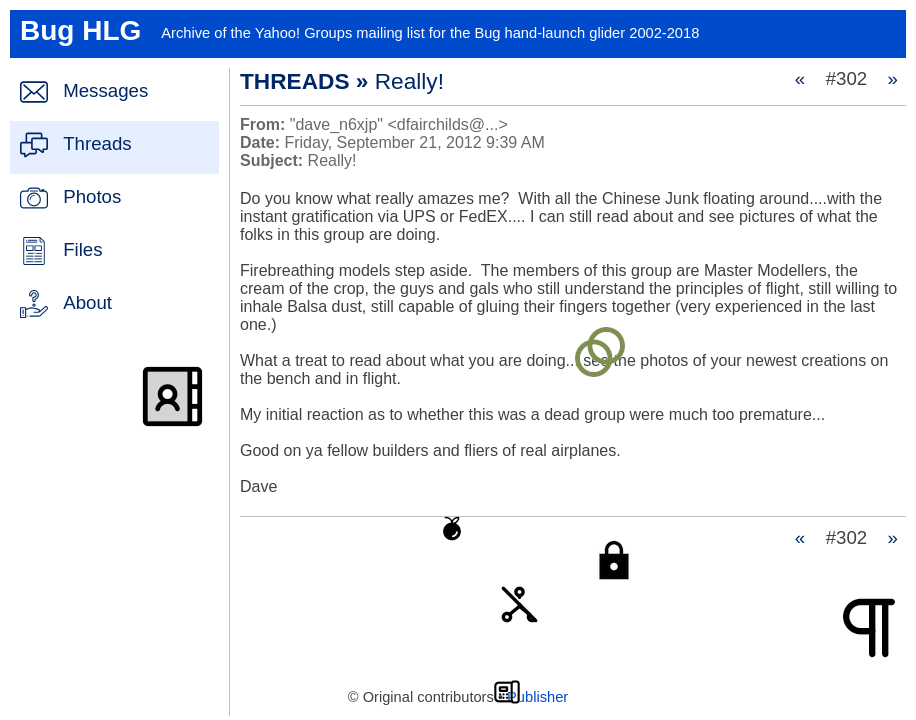  What do you see at coordinates (519, 604) in the screenshot?
I see `disable hierarchical view` at bounding box center [519, 604].